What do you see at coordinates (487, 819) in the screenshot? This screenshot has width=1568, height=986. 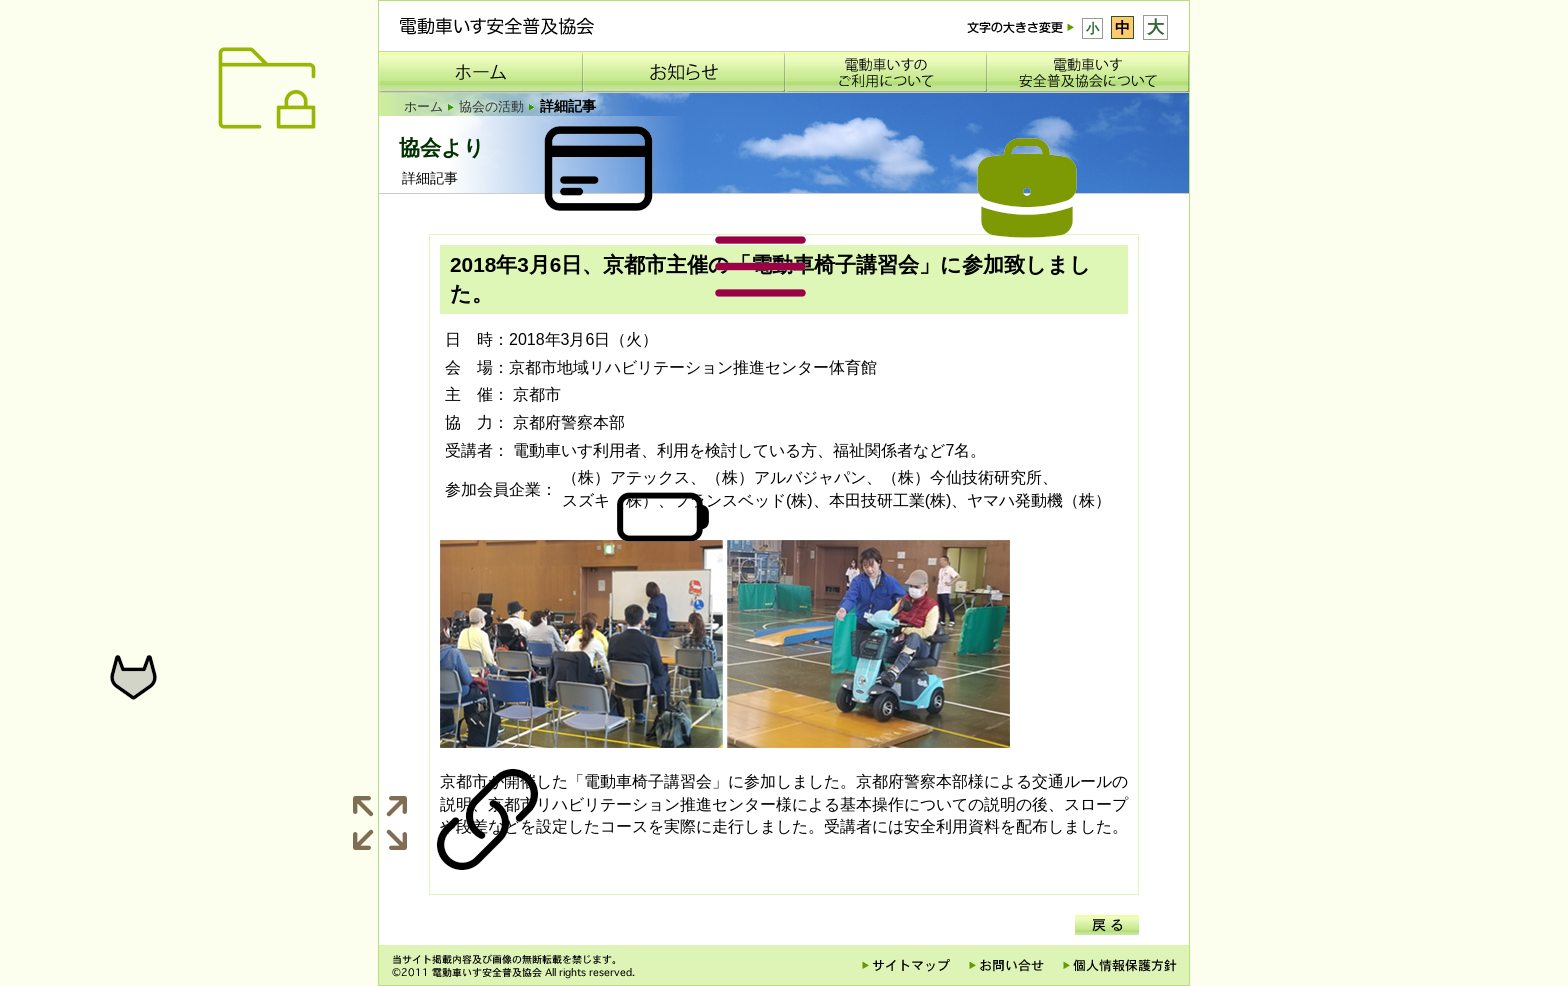 I see `copy or share a link` at bounding box center [487, 819].